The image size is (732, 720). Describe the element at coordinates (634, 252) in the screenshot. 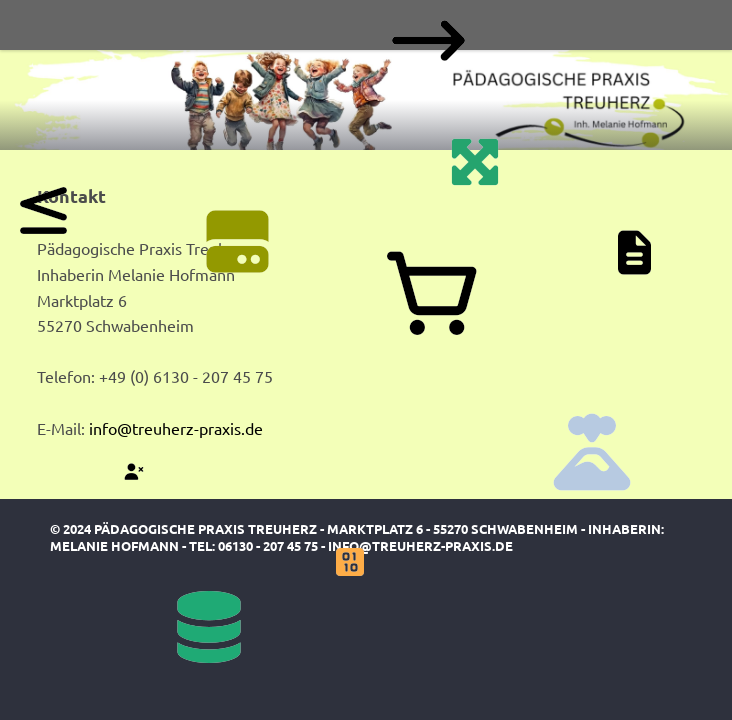

I see `view document or text file` at that location.